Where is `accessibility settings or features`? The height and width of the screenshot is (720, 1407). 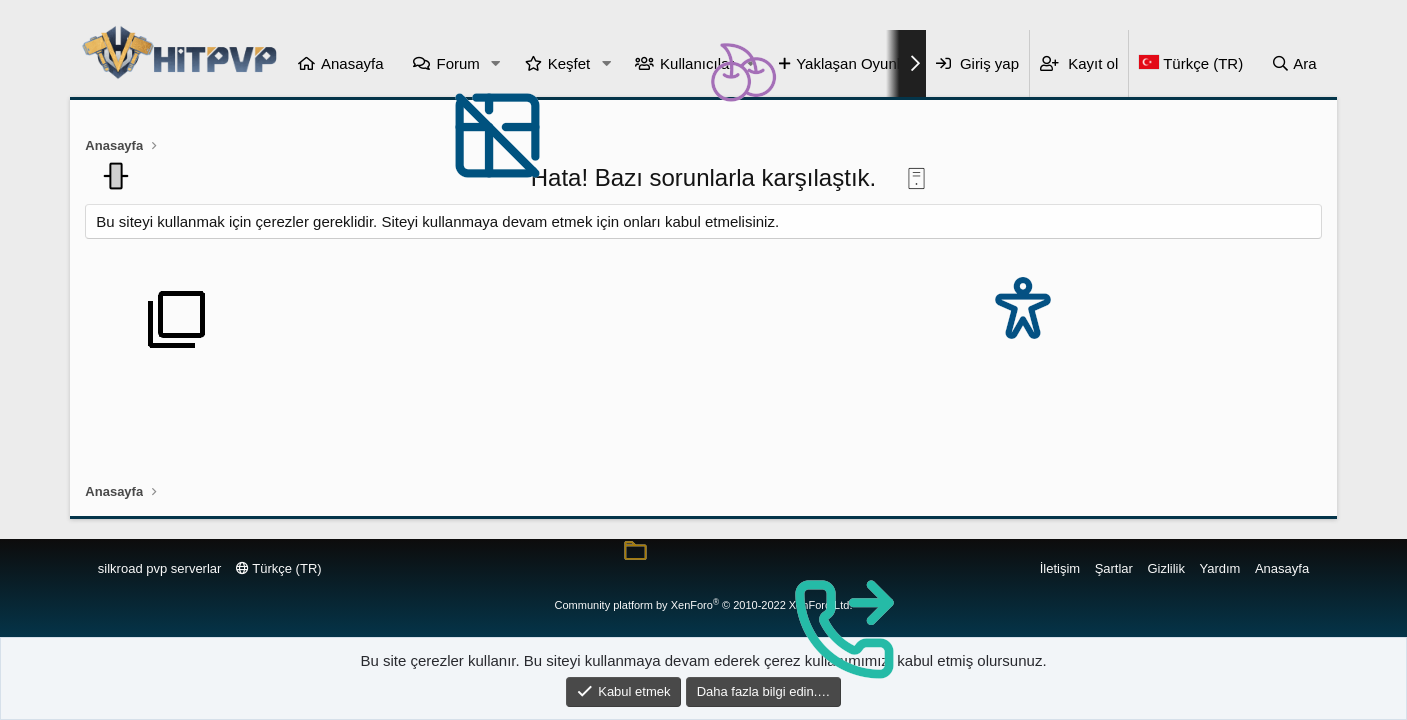 accessibility settings or features is located at coordinates (1023, 309).